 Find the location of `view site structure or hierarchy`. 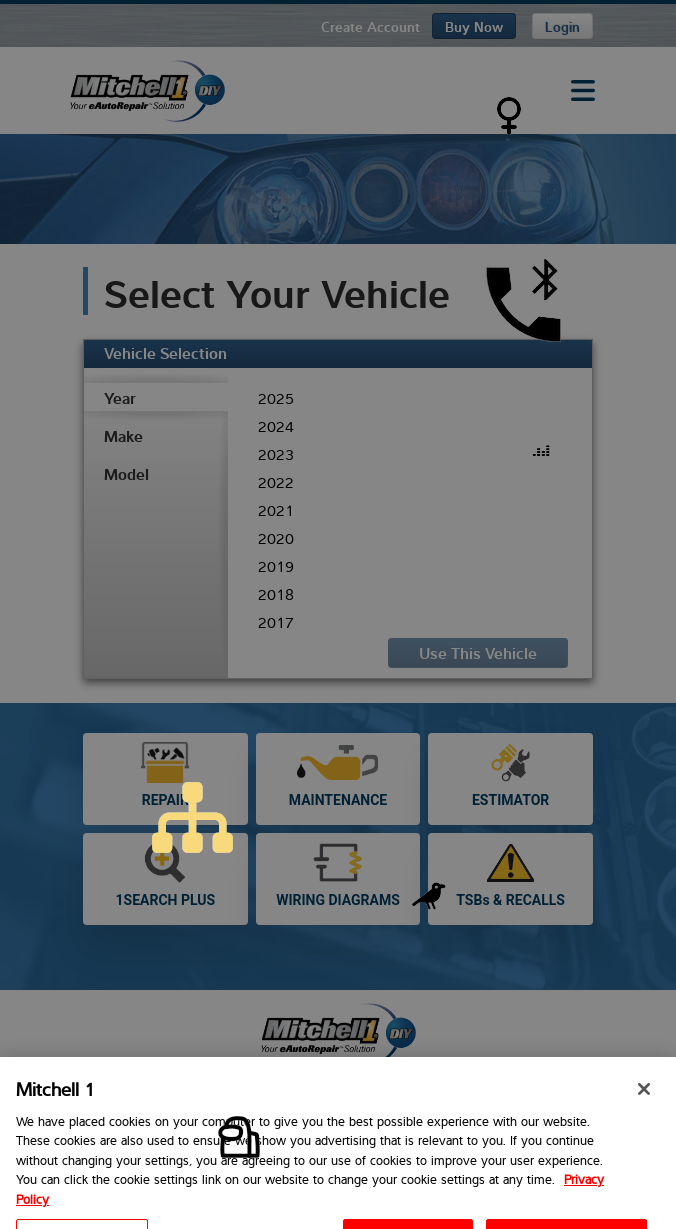

view site structure or hierarchy is located at coordinates (192, 817).